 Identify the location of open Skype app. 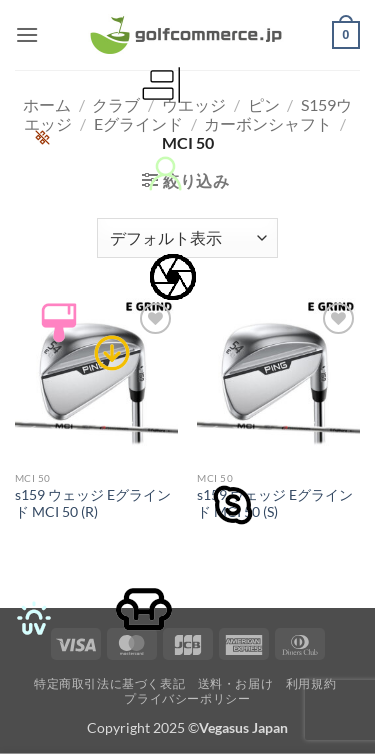
(233, 505).